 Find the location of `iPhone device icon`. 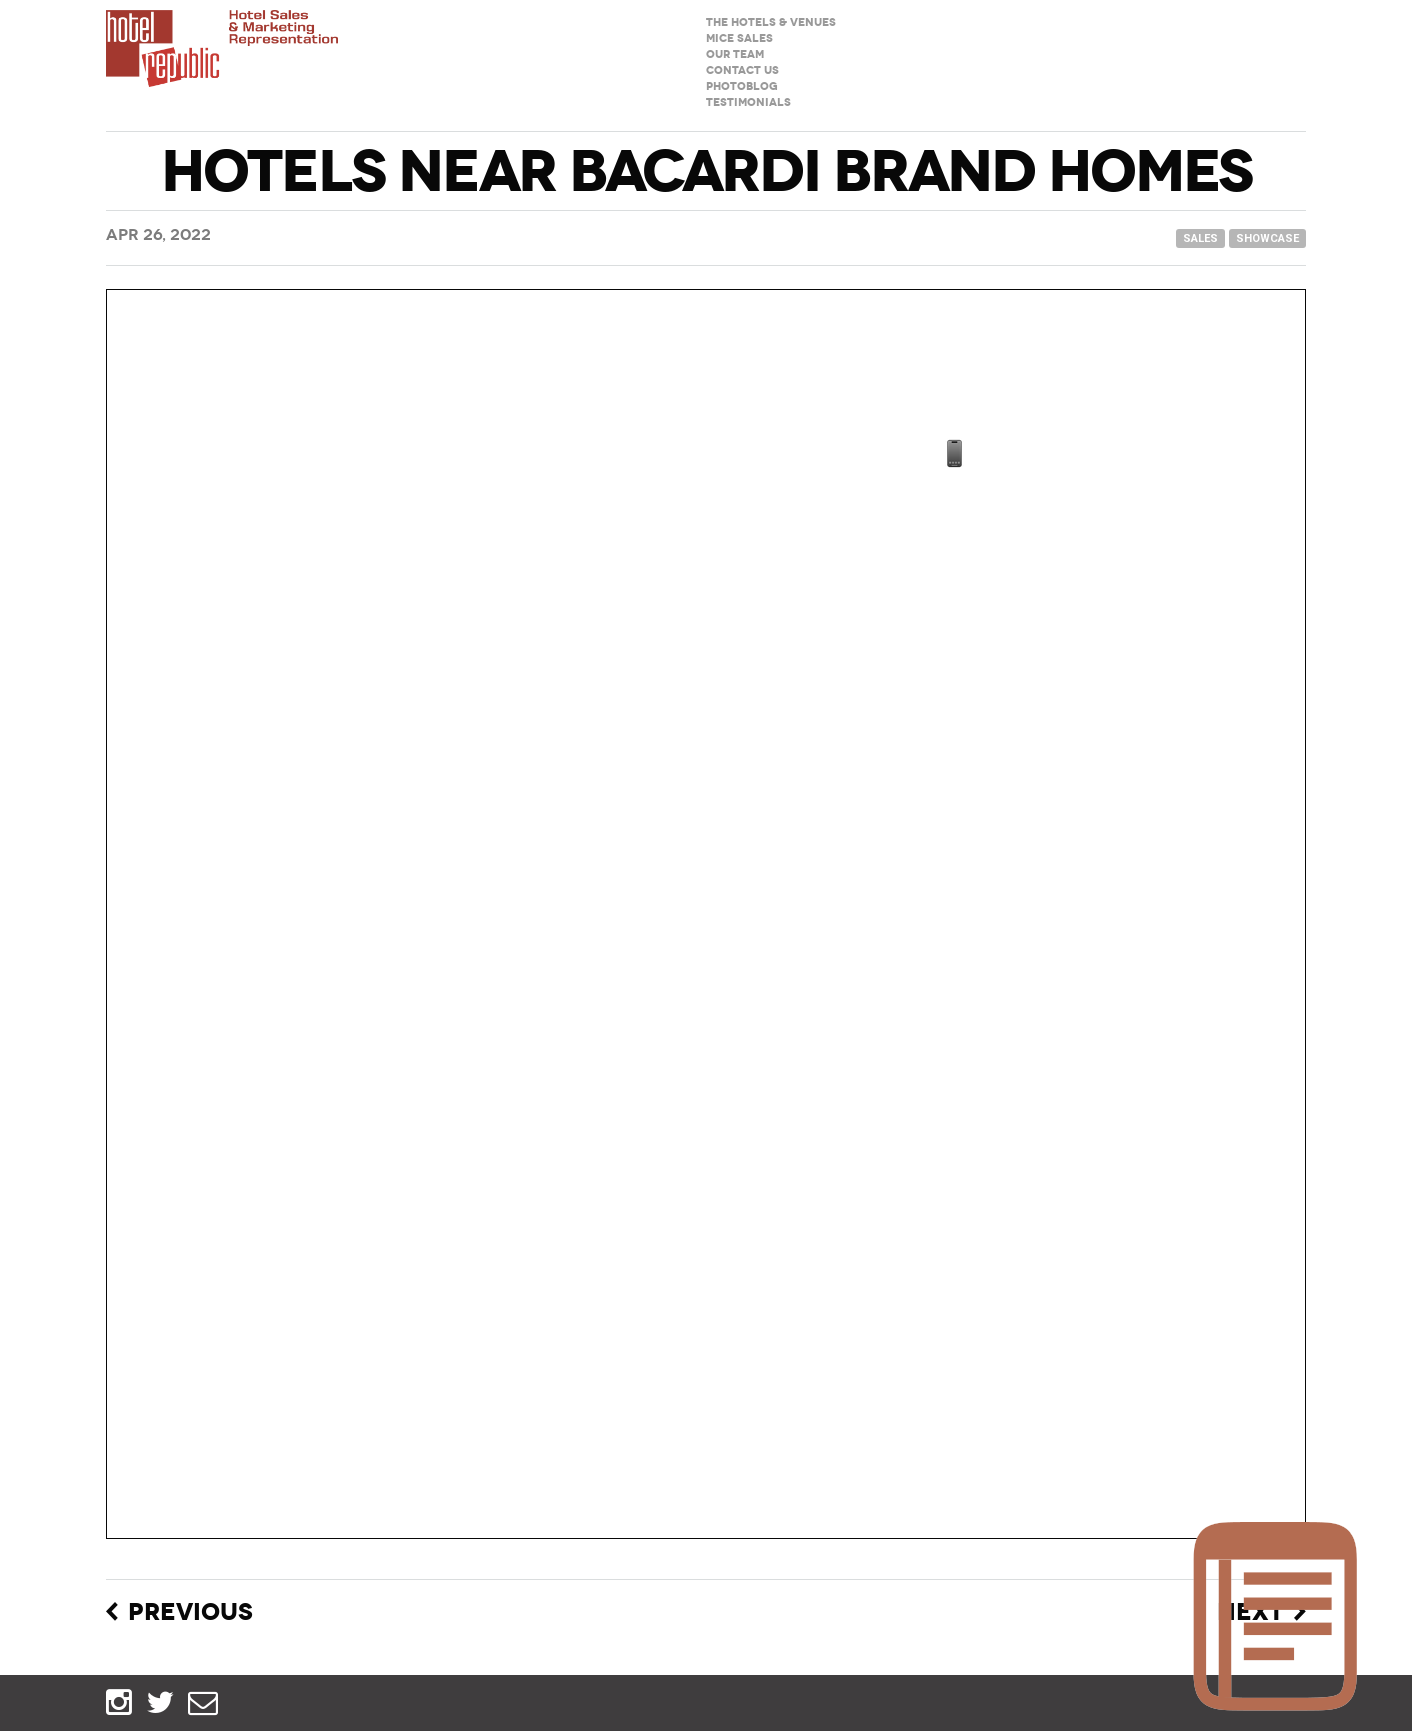

iPhone device icon is located at coordinates (954, 453).